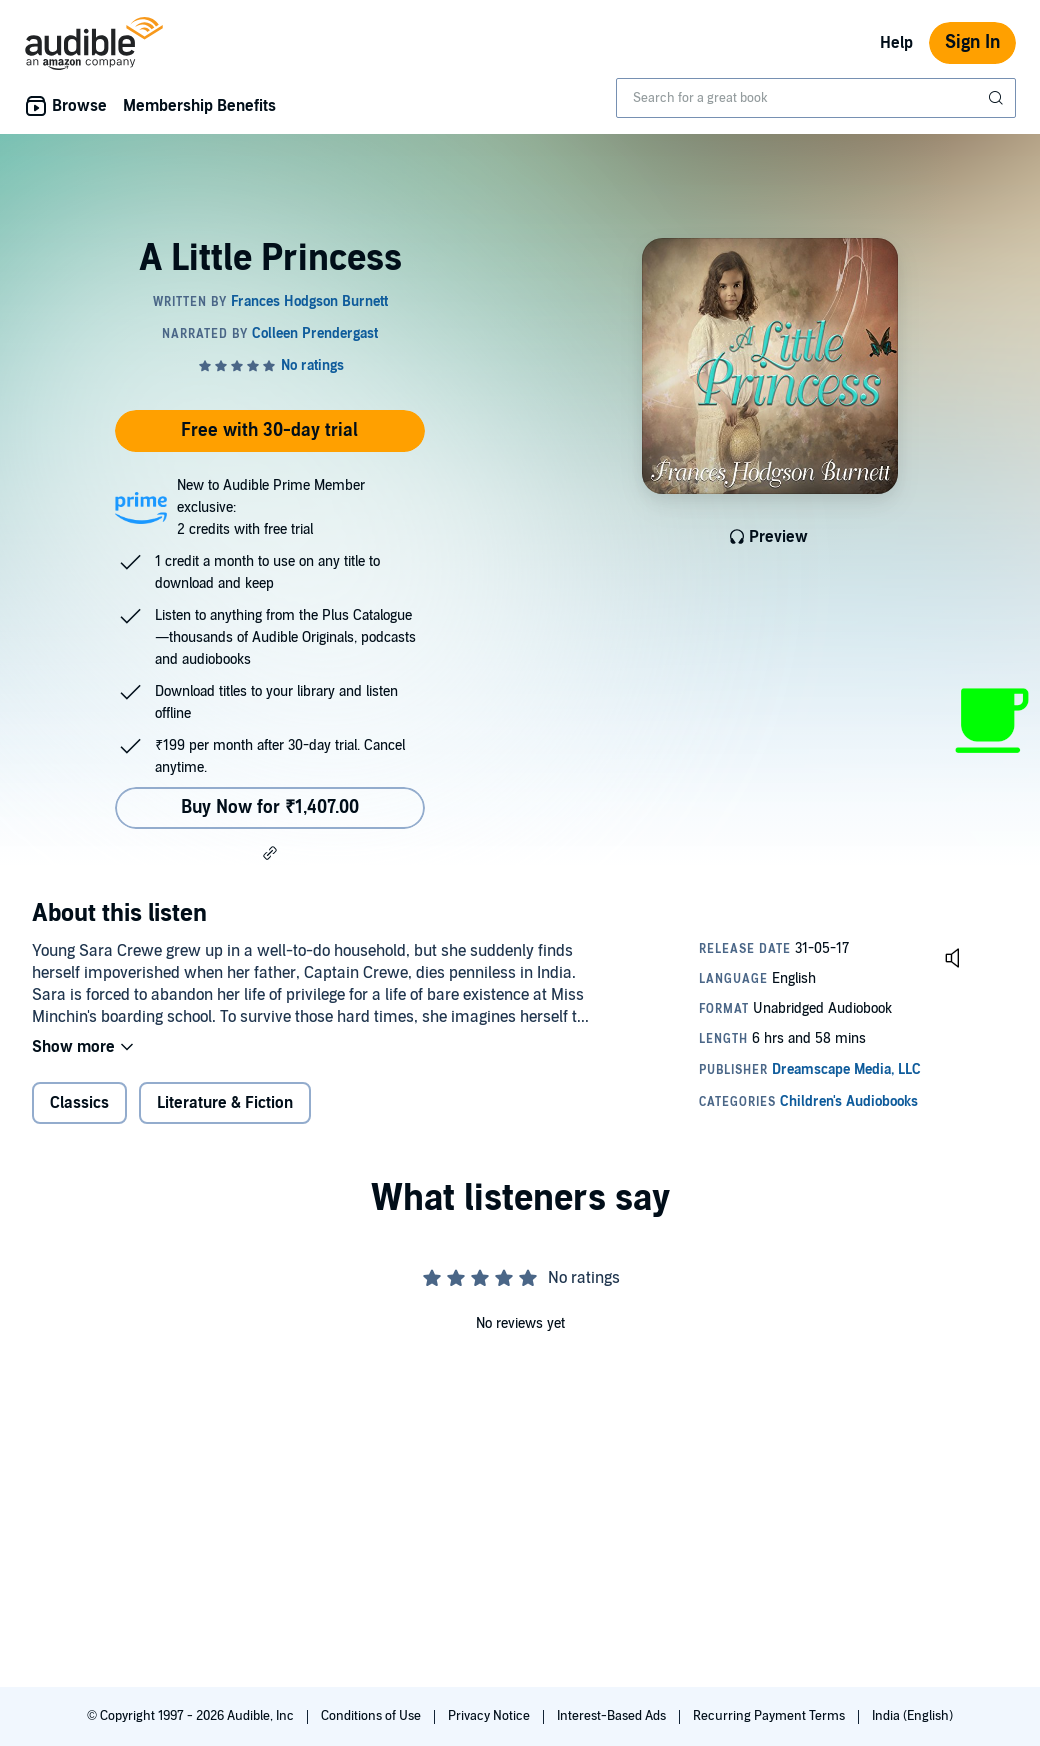 The height and width of the screenshot is (1746, 1040). What do you see at coordinates (992, 722) in the screenshot?
I see `find nearby coffee shops or cafes` at bounding box center [992, 722].